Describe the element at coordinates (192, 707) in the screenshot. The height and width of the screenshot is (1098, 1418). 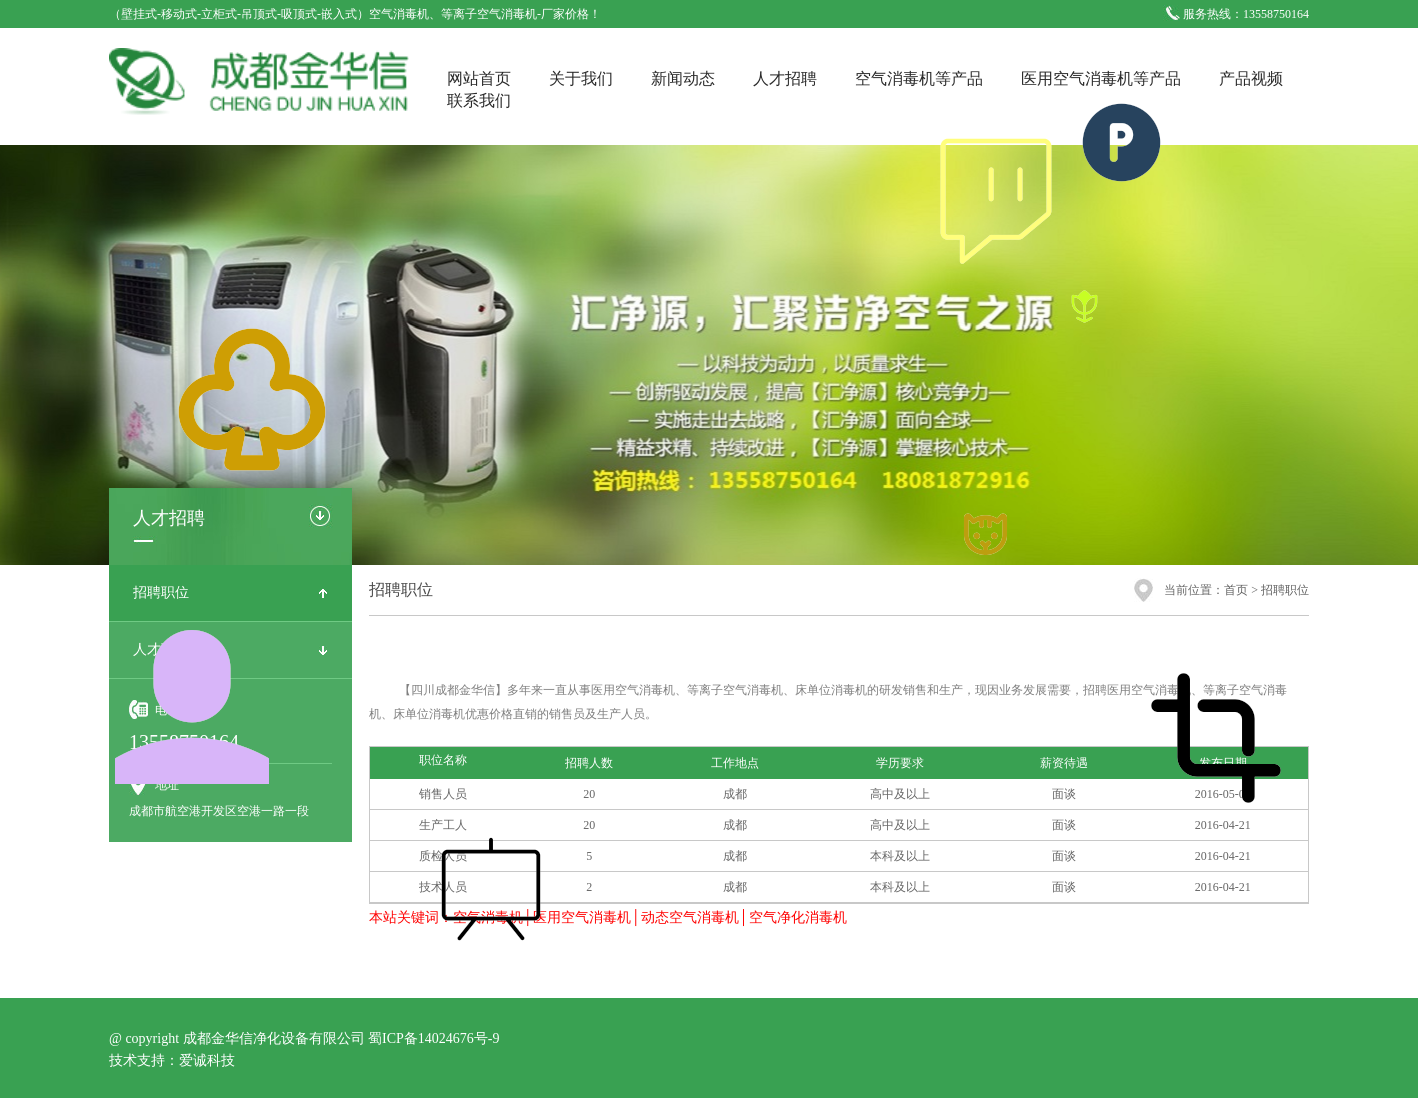
I see `view your profile` at that location.